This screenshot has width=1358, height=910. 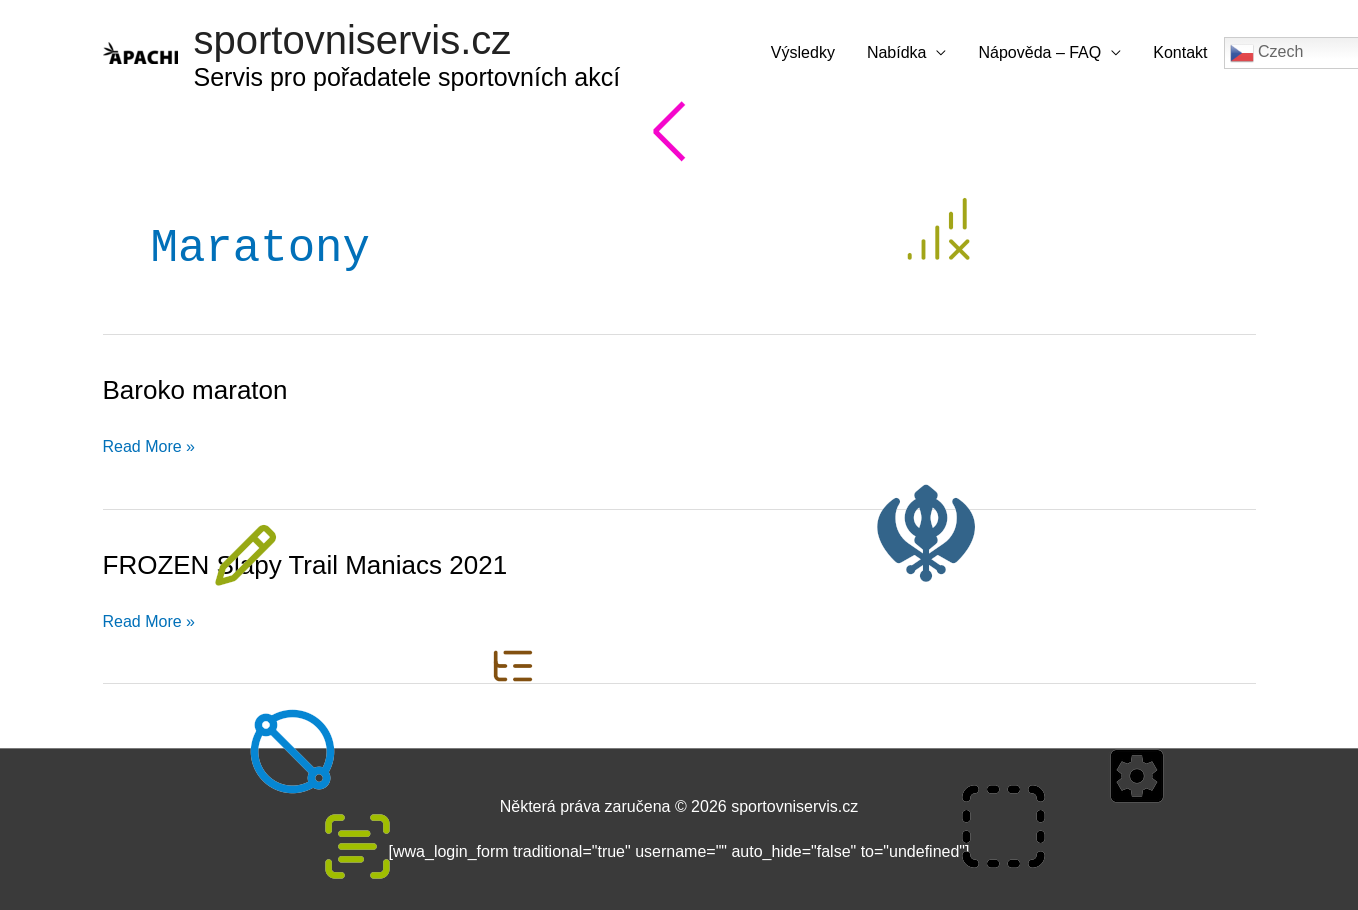 What do you see at coordinates (926, 533) in the screenshot?
I see `indicates Sikh religious content or community` at bounding box center [926, 533].